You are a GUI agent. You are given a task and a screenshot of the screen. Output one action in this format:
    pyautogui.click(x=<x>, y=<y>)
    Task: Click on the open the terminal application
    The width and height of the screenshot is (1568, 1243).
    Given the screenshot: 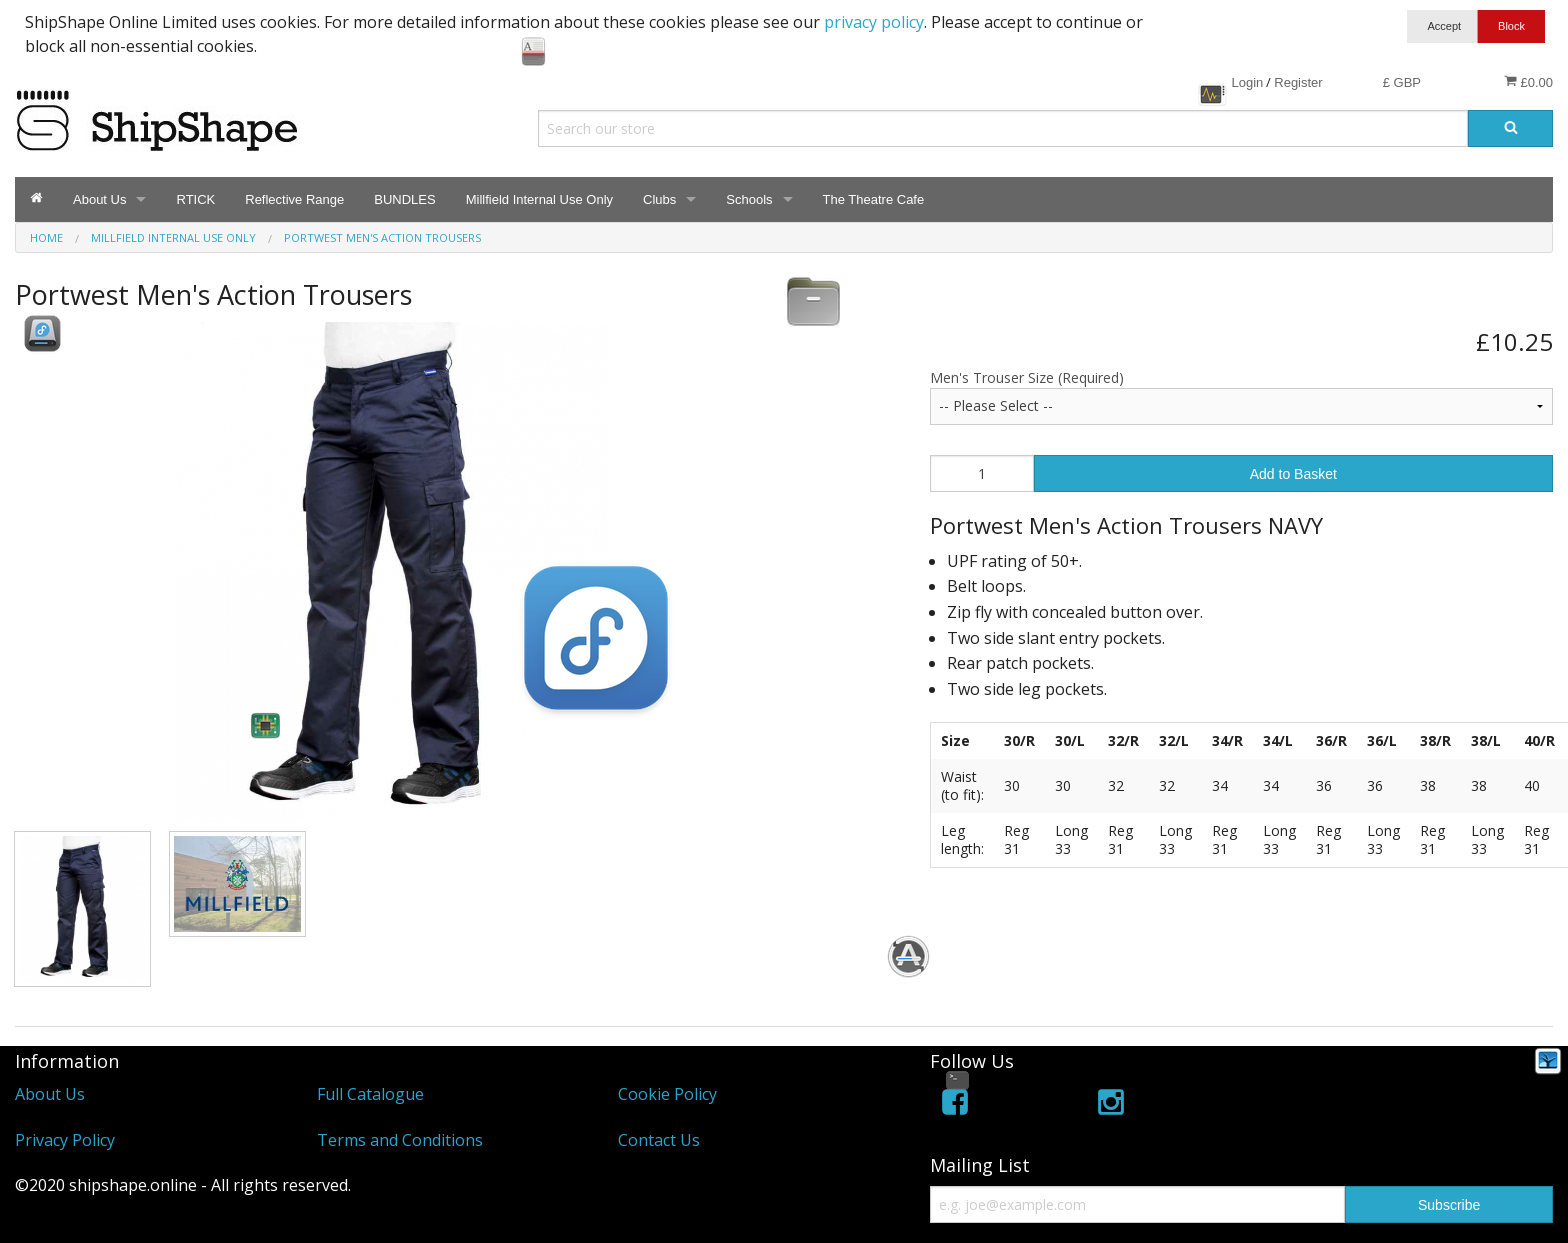 What is the action you would take?
    pyautogui.click(x=957, y=1080)
    